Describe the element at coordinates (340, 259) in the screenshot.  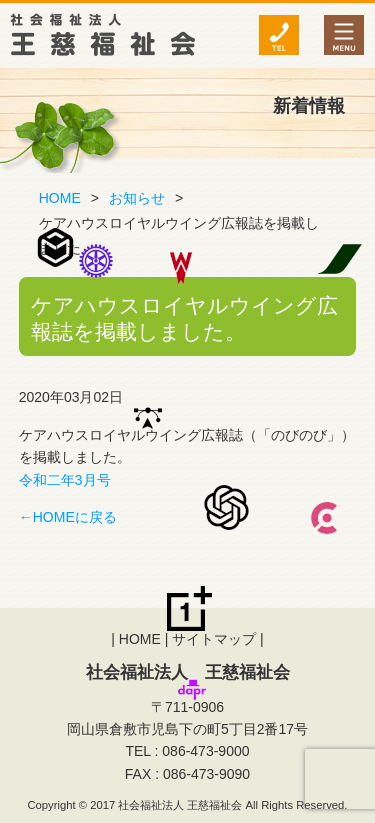
I see `visit the Air France website or app` at that location.